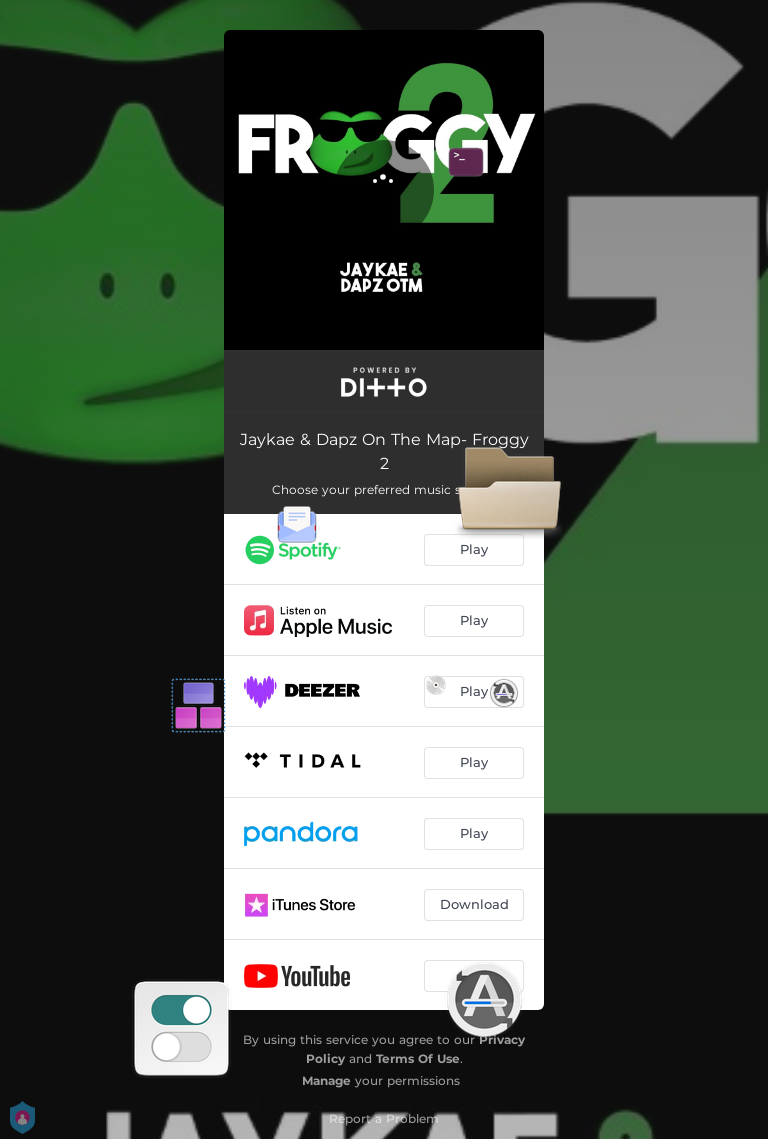 This screenshot has width=768, height=1139. I want to click on open gnome tweaks to customize desktop settings, so click(181, 1028).